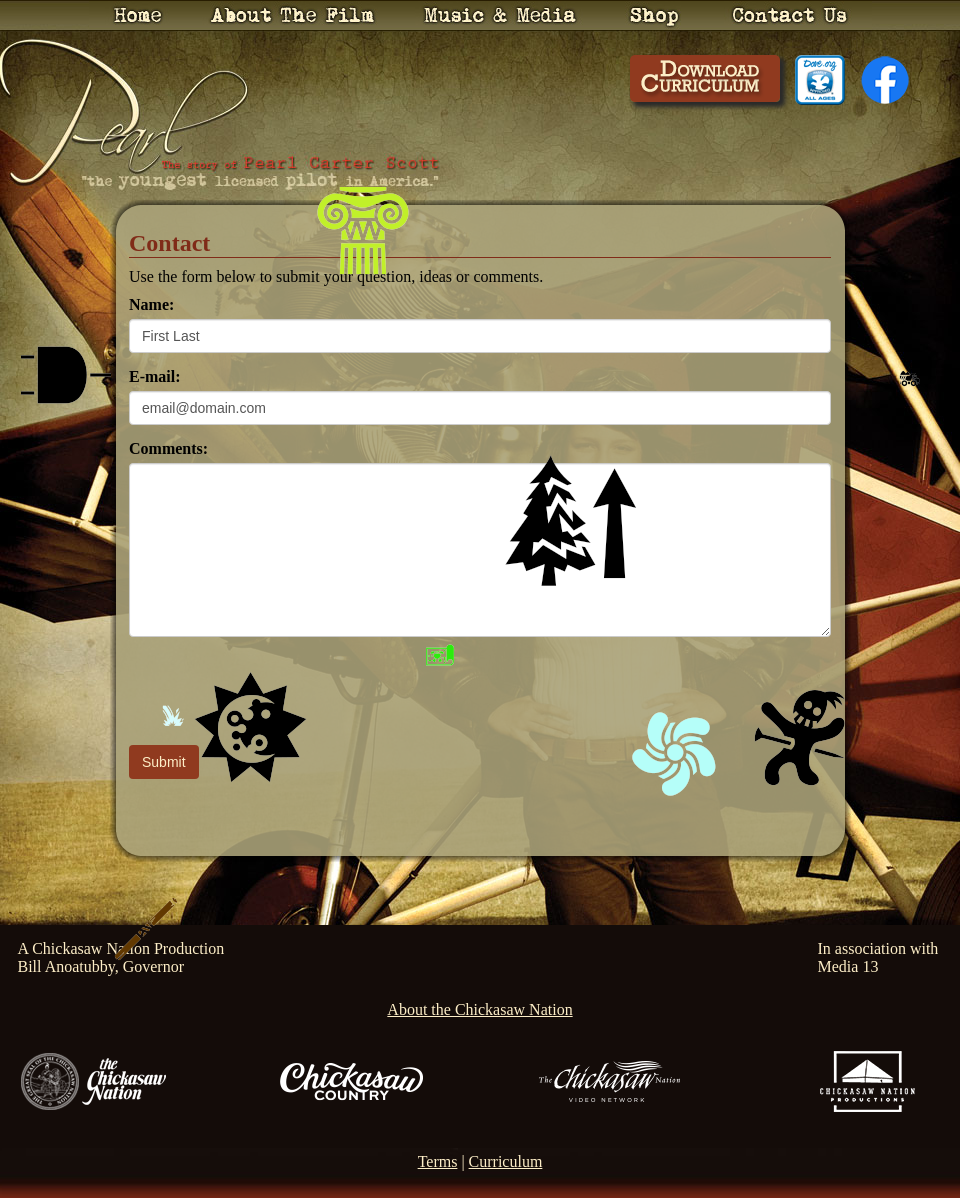  Describe the element at coordinates (570, 520) in the screenshot. I see `track your forest or tree growth progress` at that location.